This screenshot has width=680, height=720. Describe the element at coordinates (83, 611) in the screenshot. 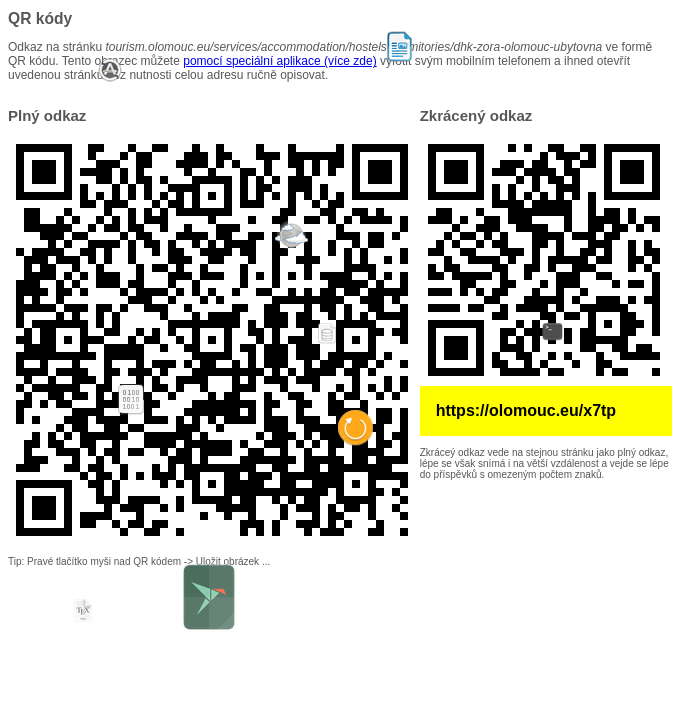

I see `open a LaTeX document file` at that location.